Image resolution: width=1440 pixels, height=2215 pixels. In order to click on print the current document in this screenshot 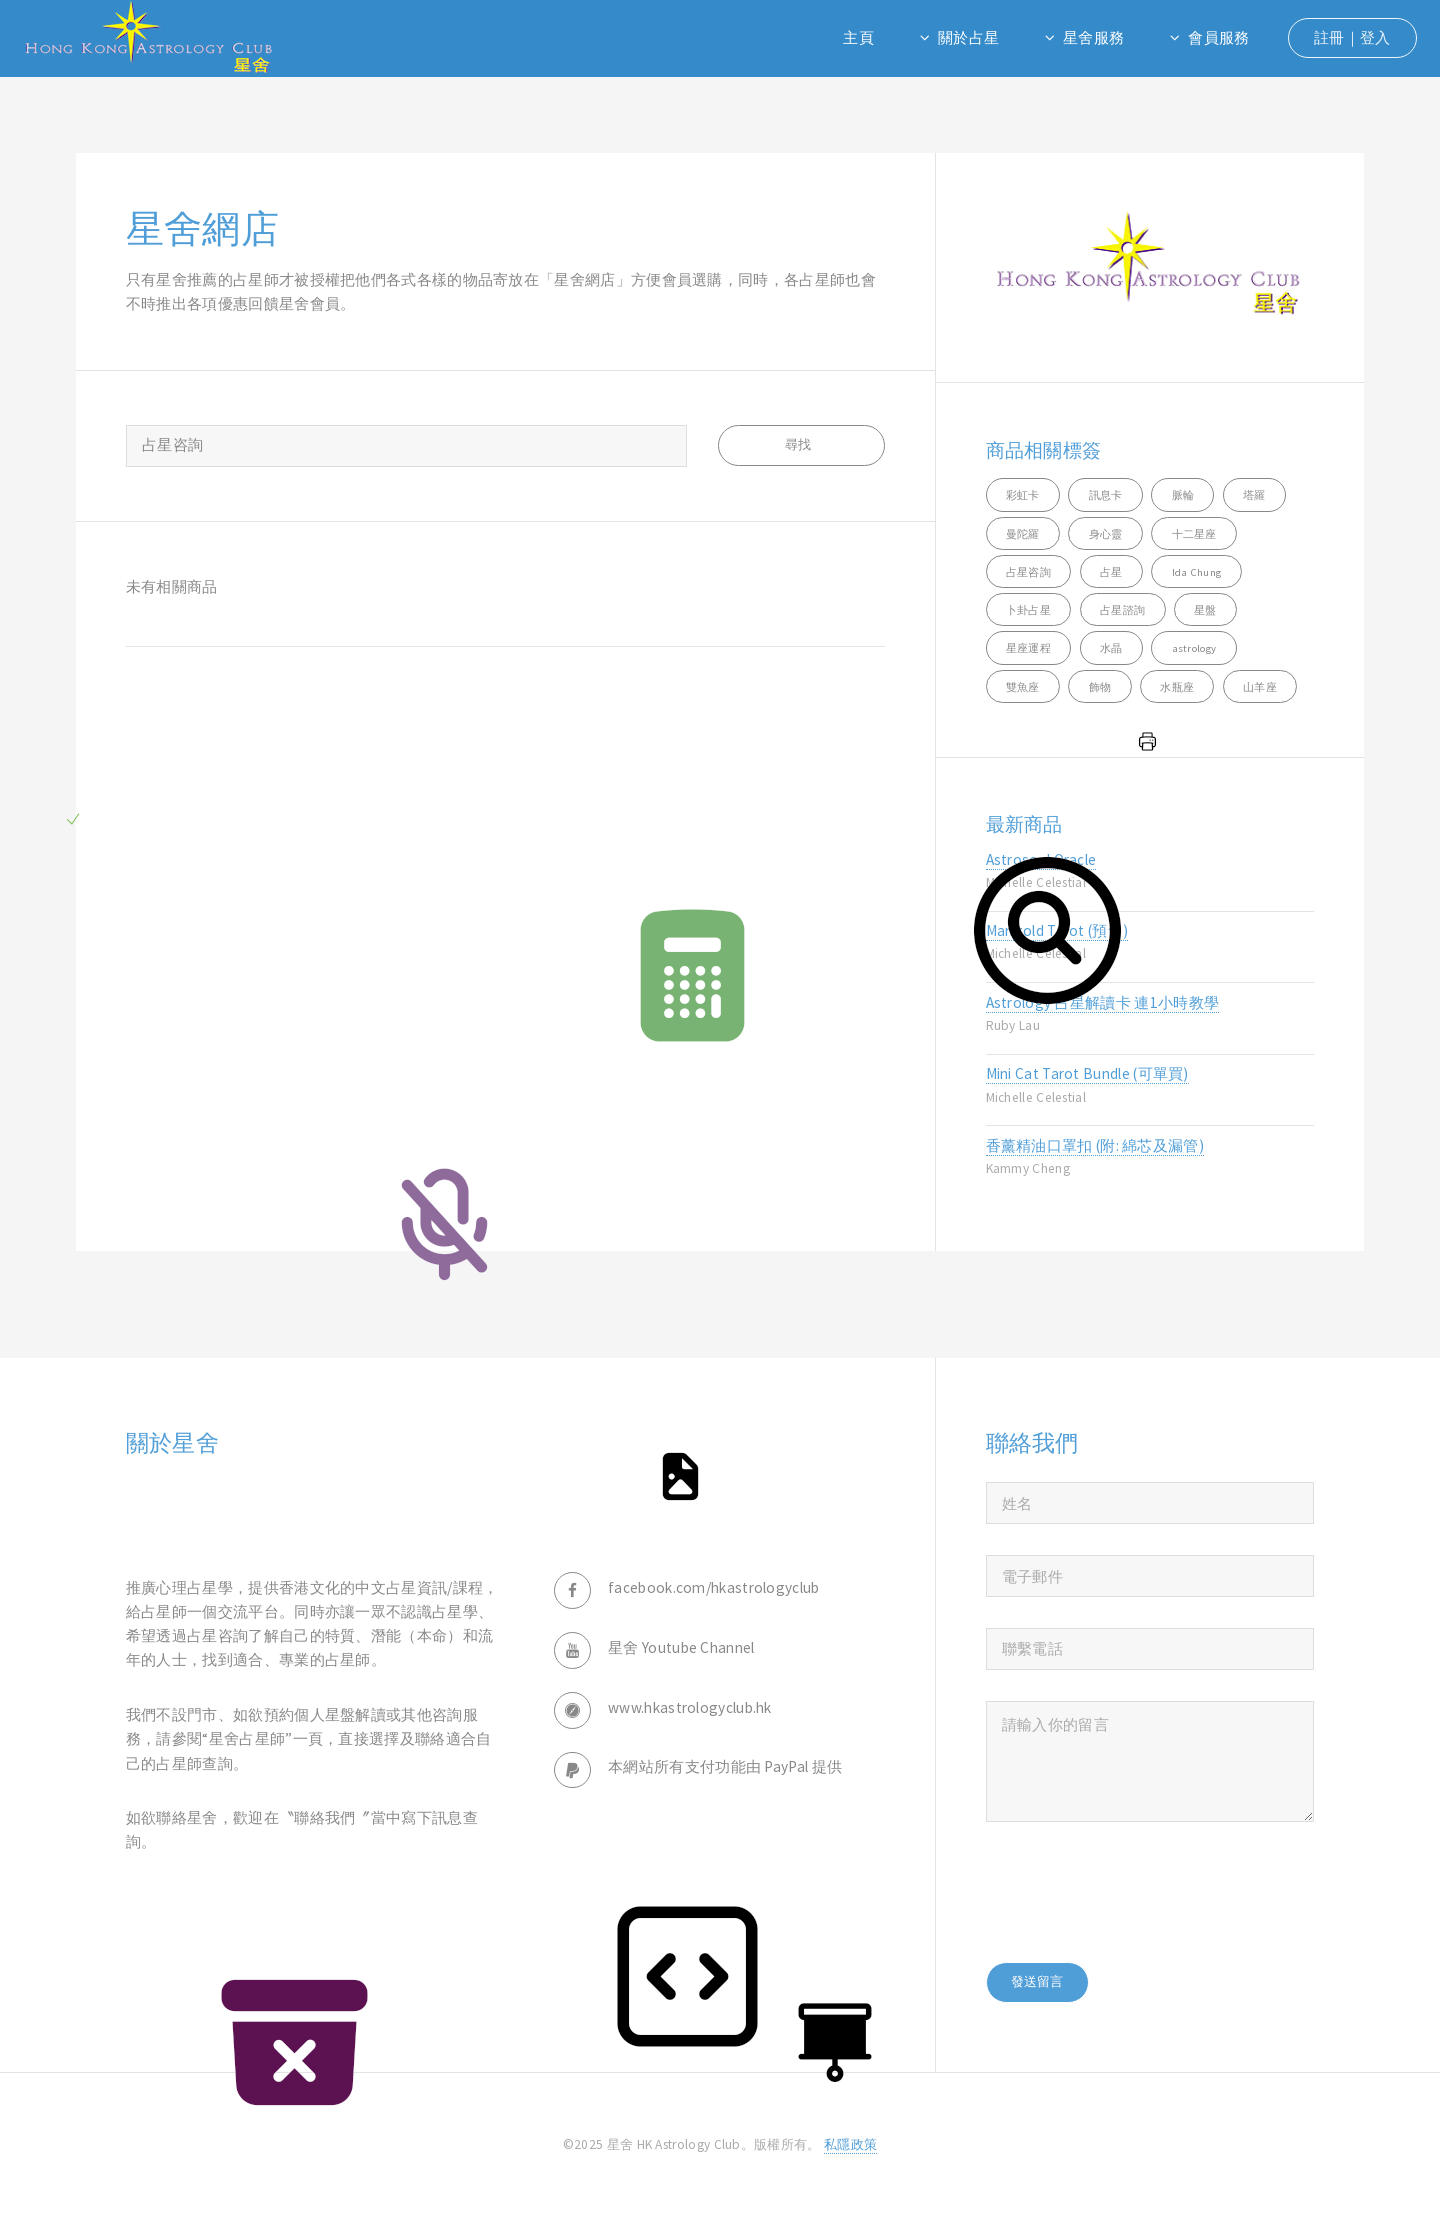, I will do `click(1147, 741)`.